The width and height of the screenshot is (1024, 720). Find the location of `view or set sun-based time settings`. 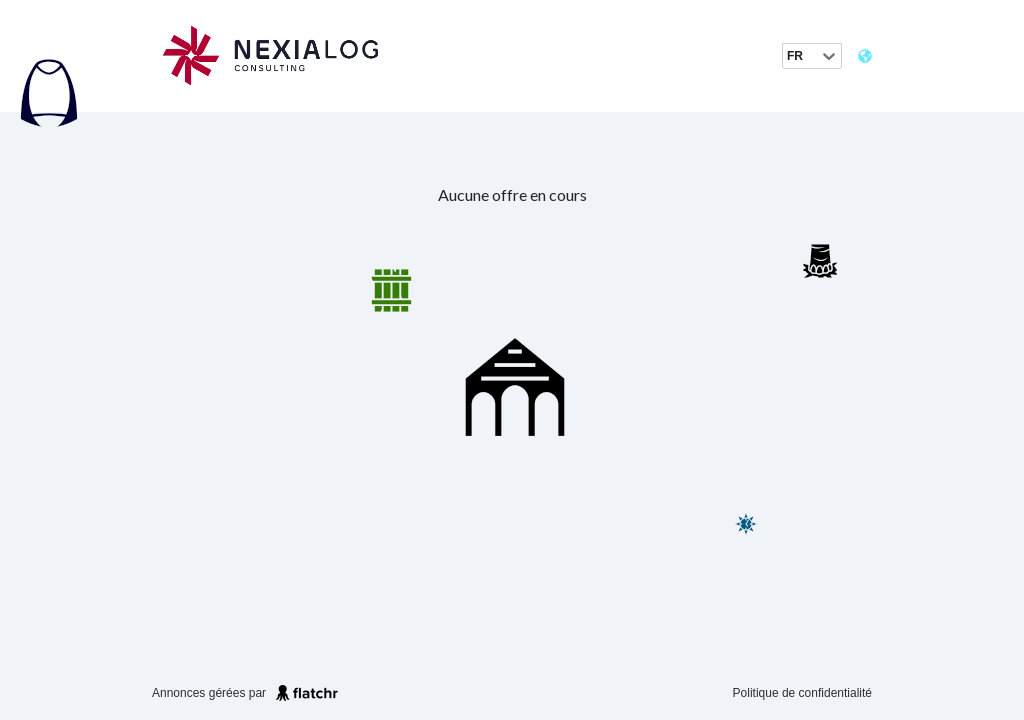

view or set sun-based time settings is located at coordinates (746, 524).